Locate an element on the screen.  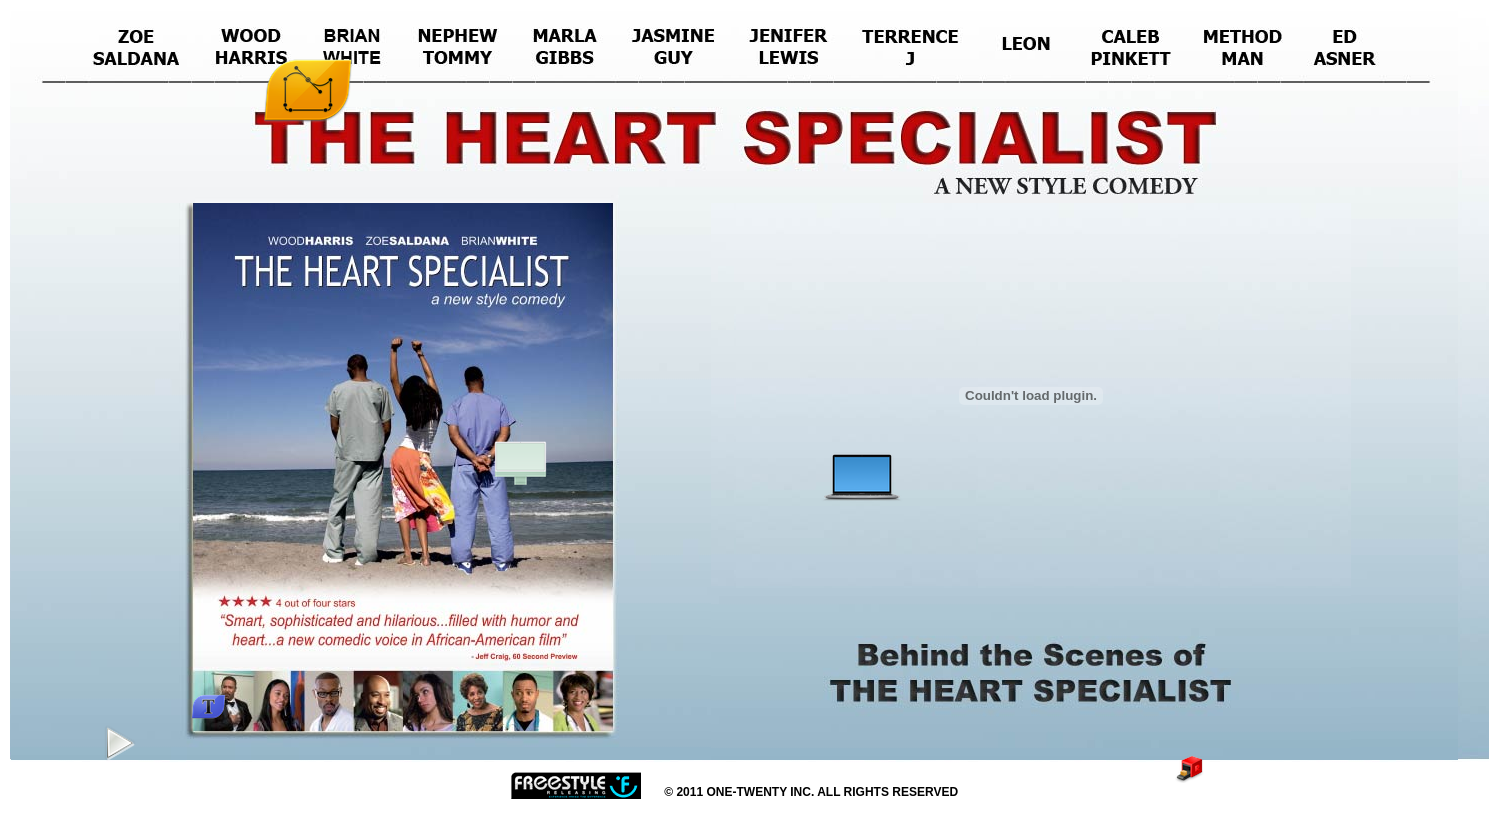
indicates a software package repository is located at coordinates (1189, 768).